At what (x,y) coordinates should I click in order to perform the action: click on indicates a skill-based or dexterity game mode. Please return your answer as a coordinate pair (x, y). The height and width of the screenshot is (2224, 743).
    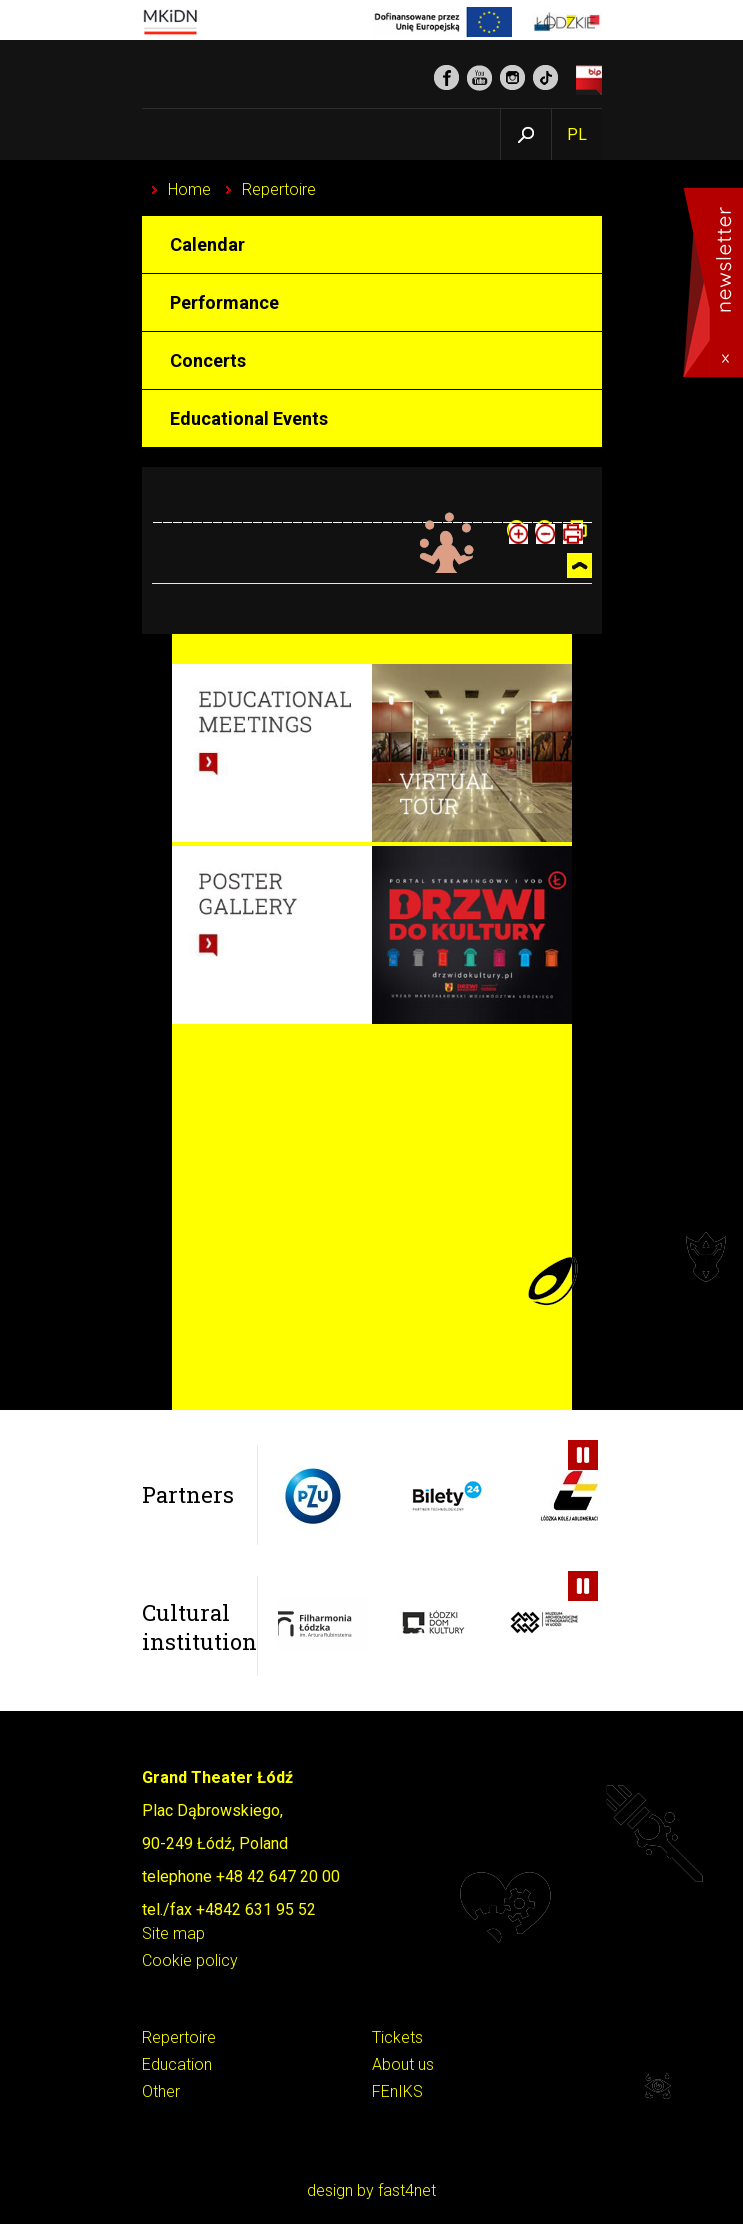
    Looking at the image, I should click on (446, 543).